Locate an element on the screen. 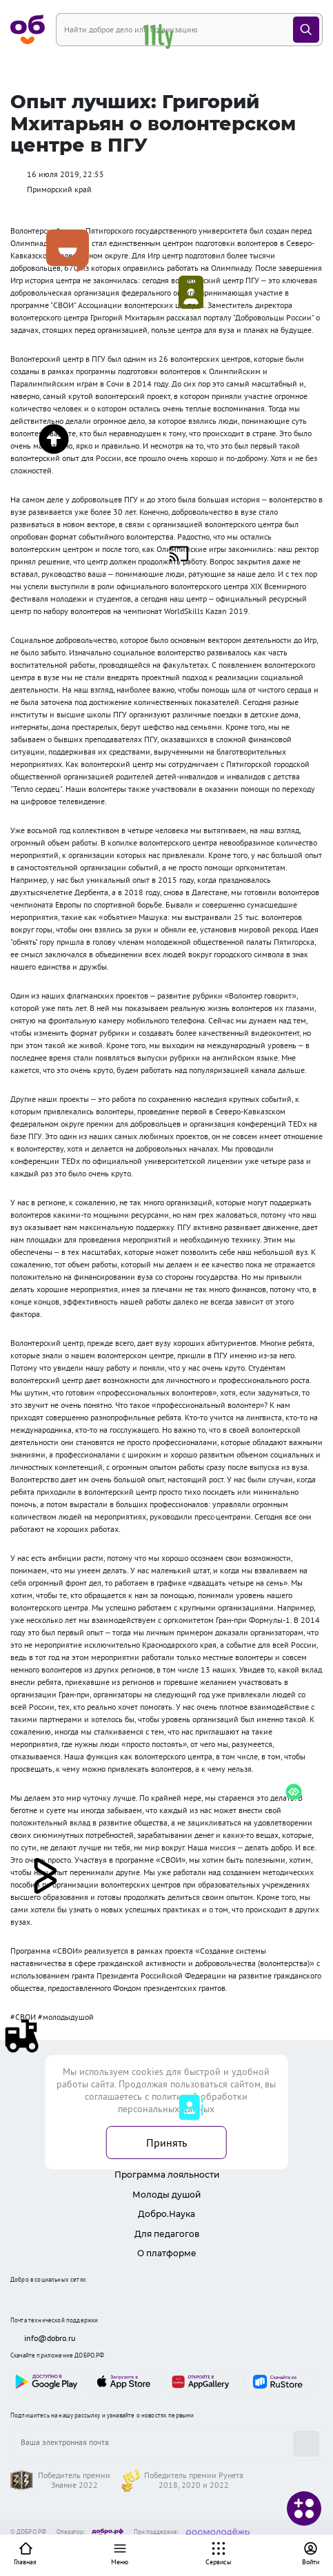 Image resolution: width=333 pixels, height=2576 pixels. BMC Software company logo is located at coordinates (46, 1876).